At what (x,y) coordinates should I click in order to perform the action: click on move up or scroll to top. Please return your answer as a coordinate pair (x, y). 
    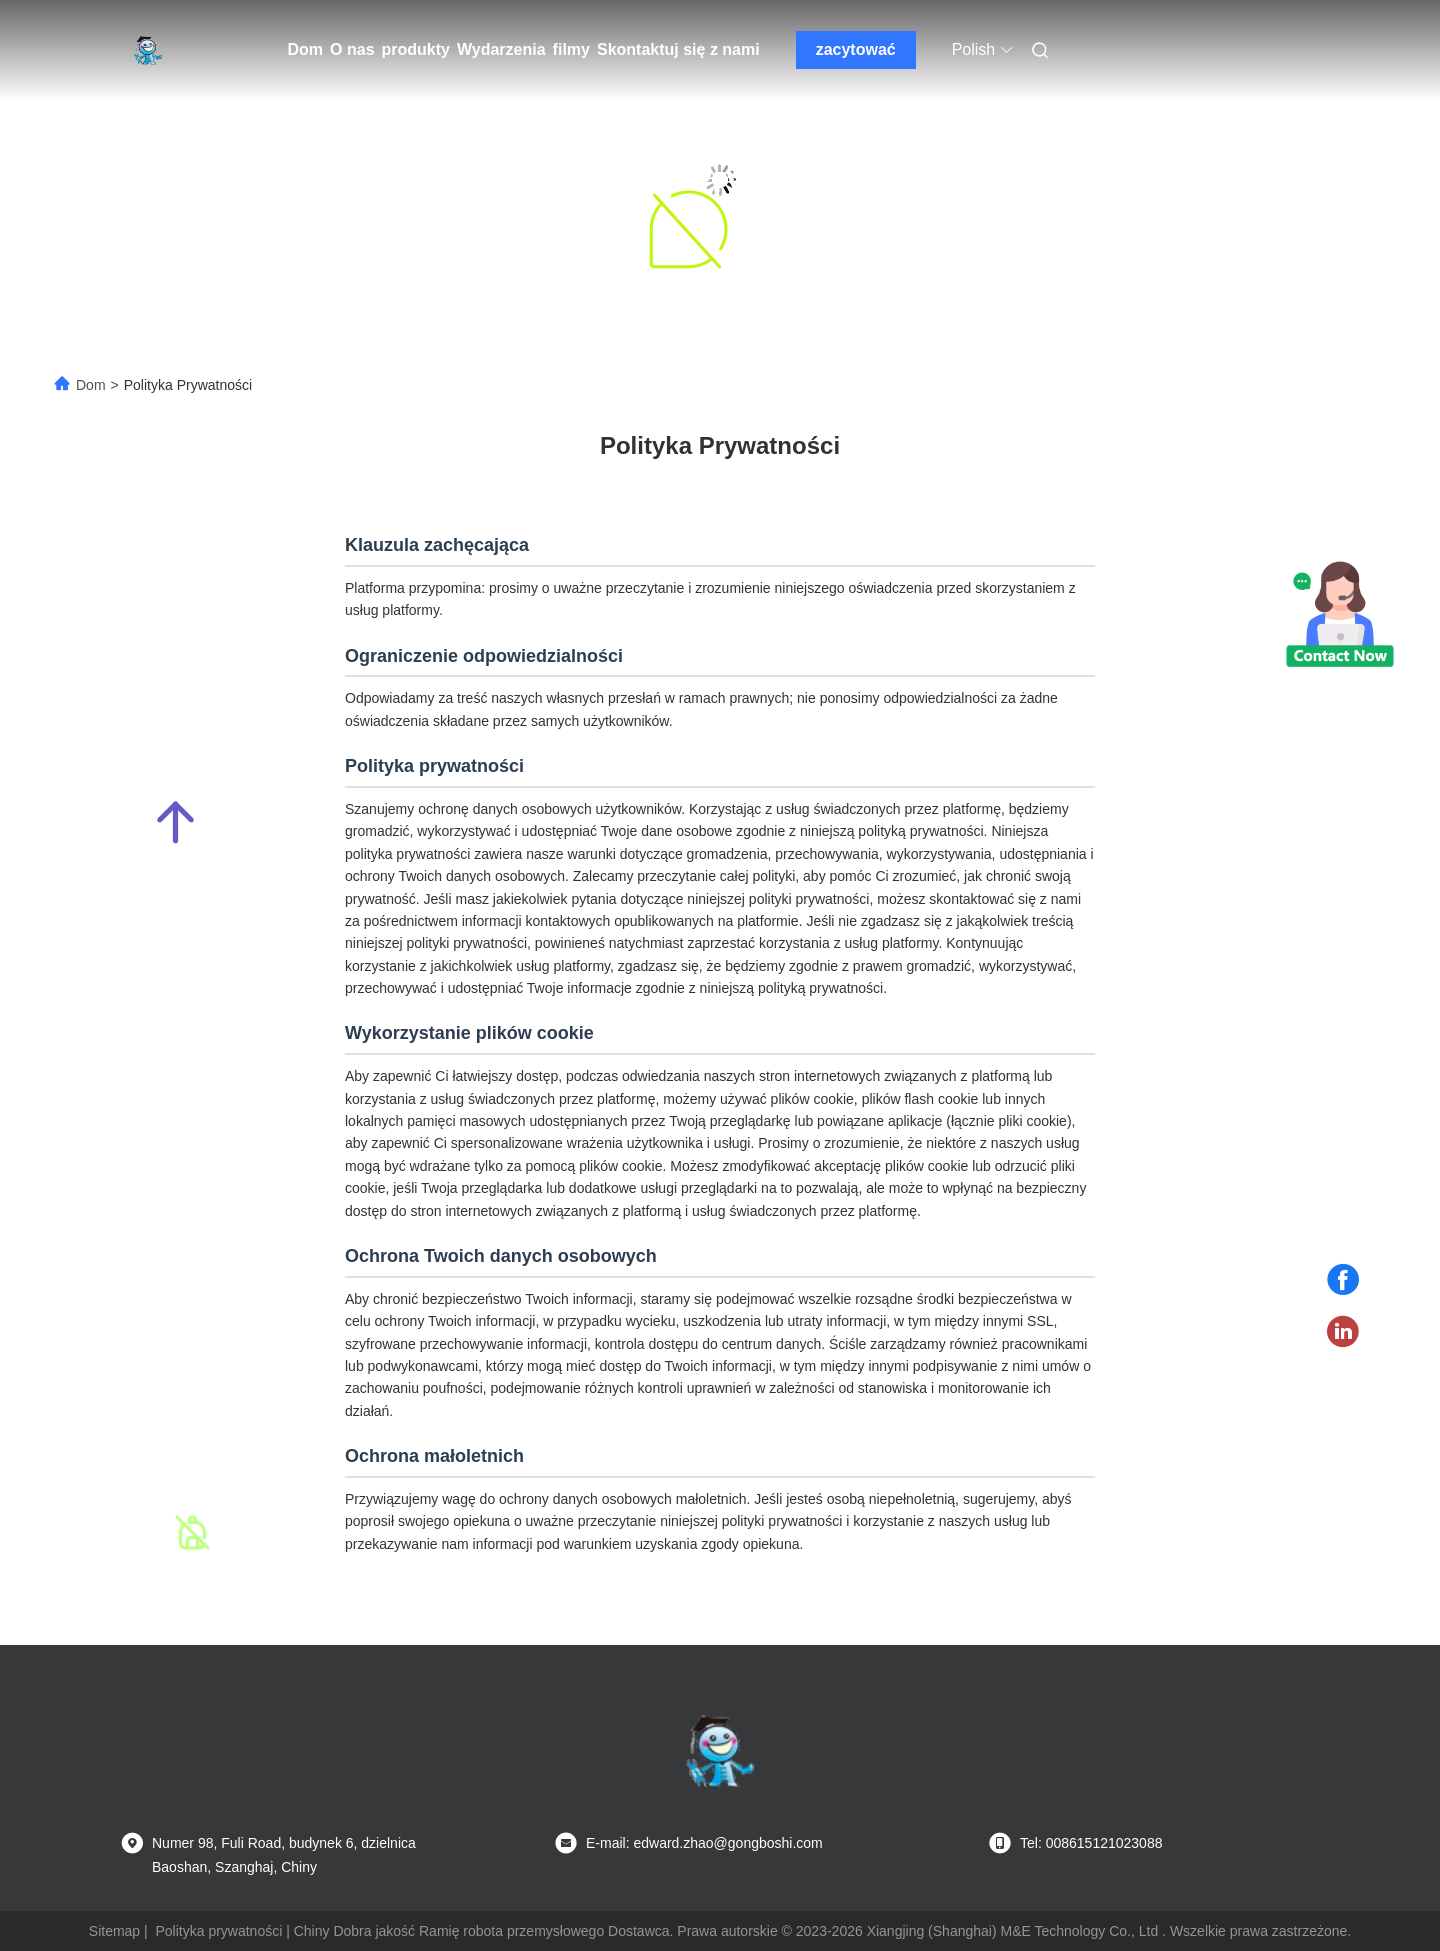
    Looking at the image, I should click on (175, 822).